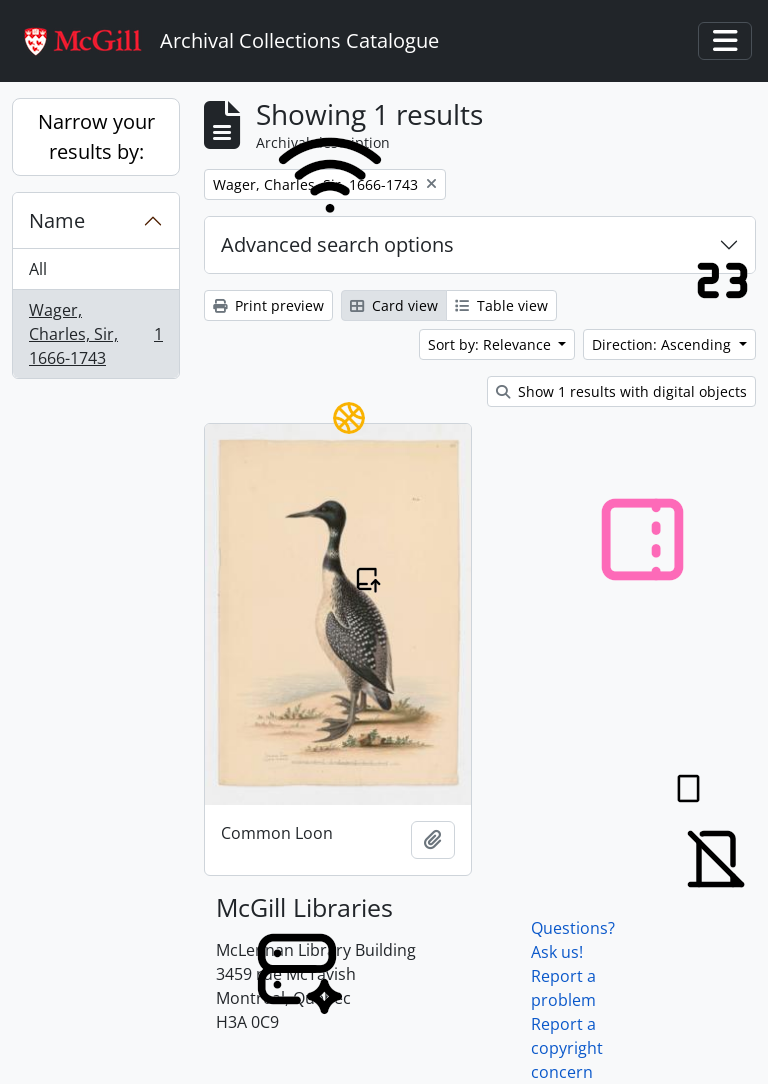 This screenshot has width=768, height=1084. What do you see at coordinates (688, 788) in the screenshot?
I see `switch to single column layout` at bounding box center [688, 788].